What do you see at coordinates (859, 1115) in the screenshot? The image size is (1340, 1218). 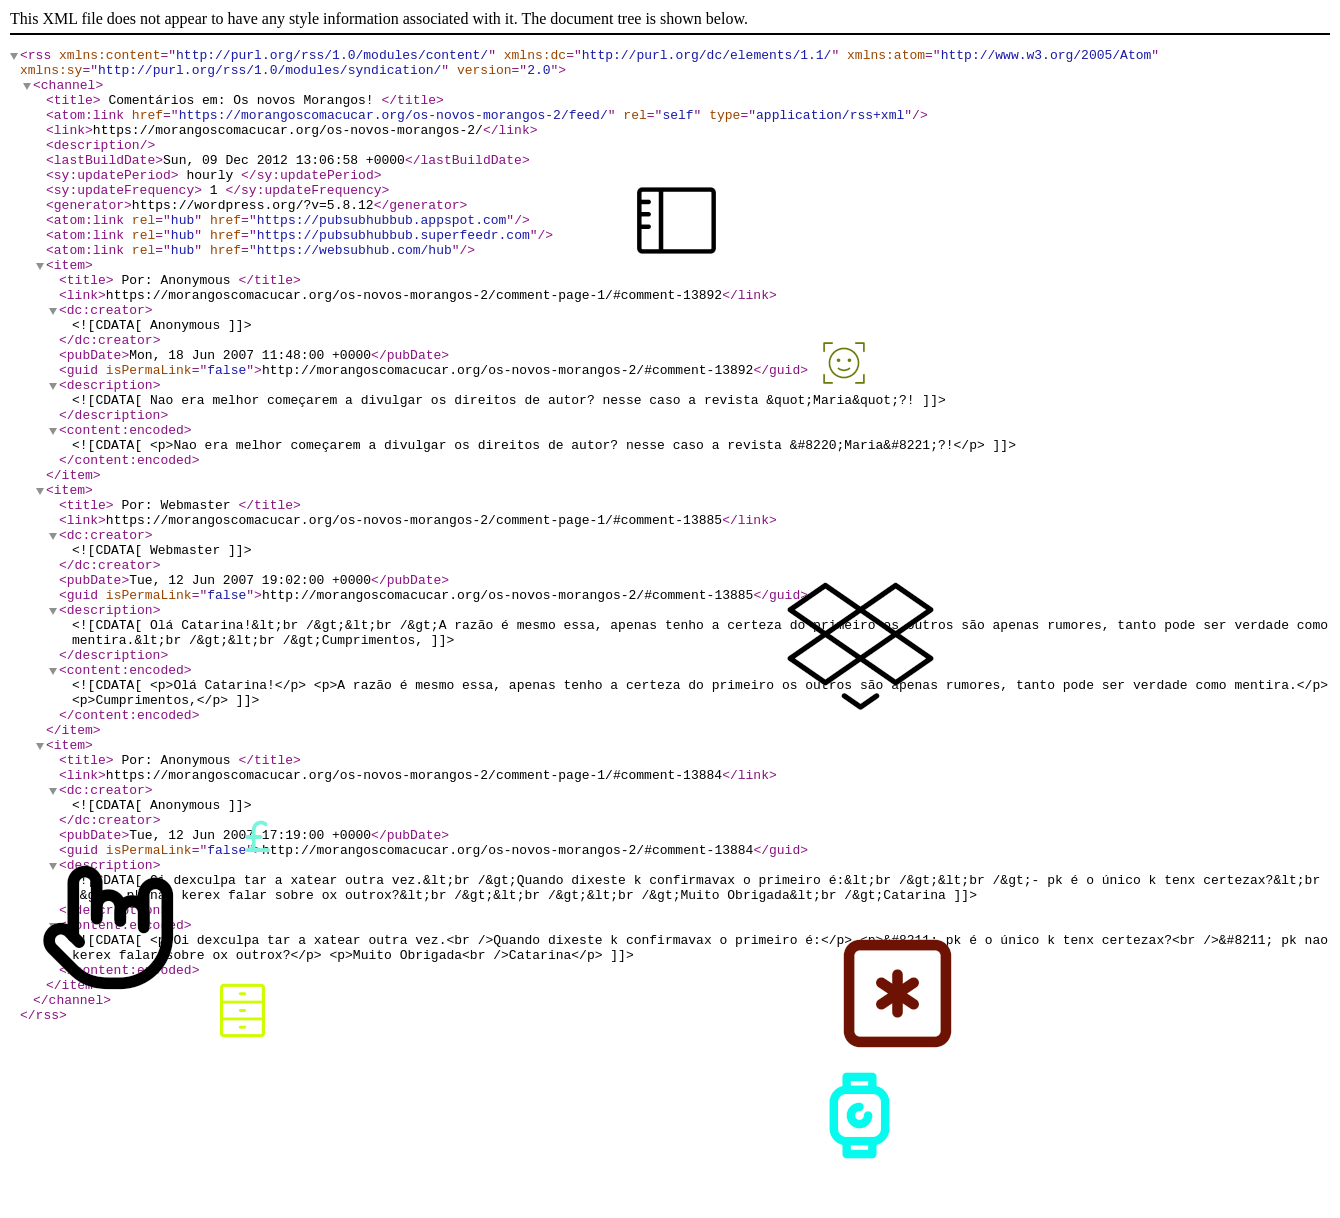 I see `view smartwatch activity statistics` at bounding box center [859, 1115].